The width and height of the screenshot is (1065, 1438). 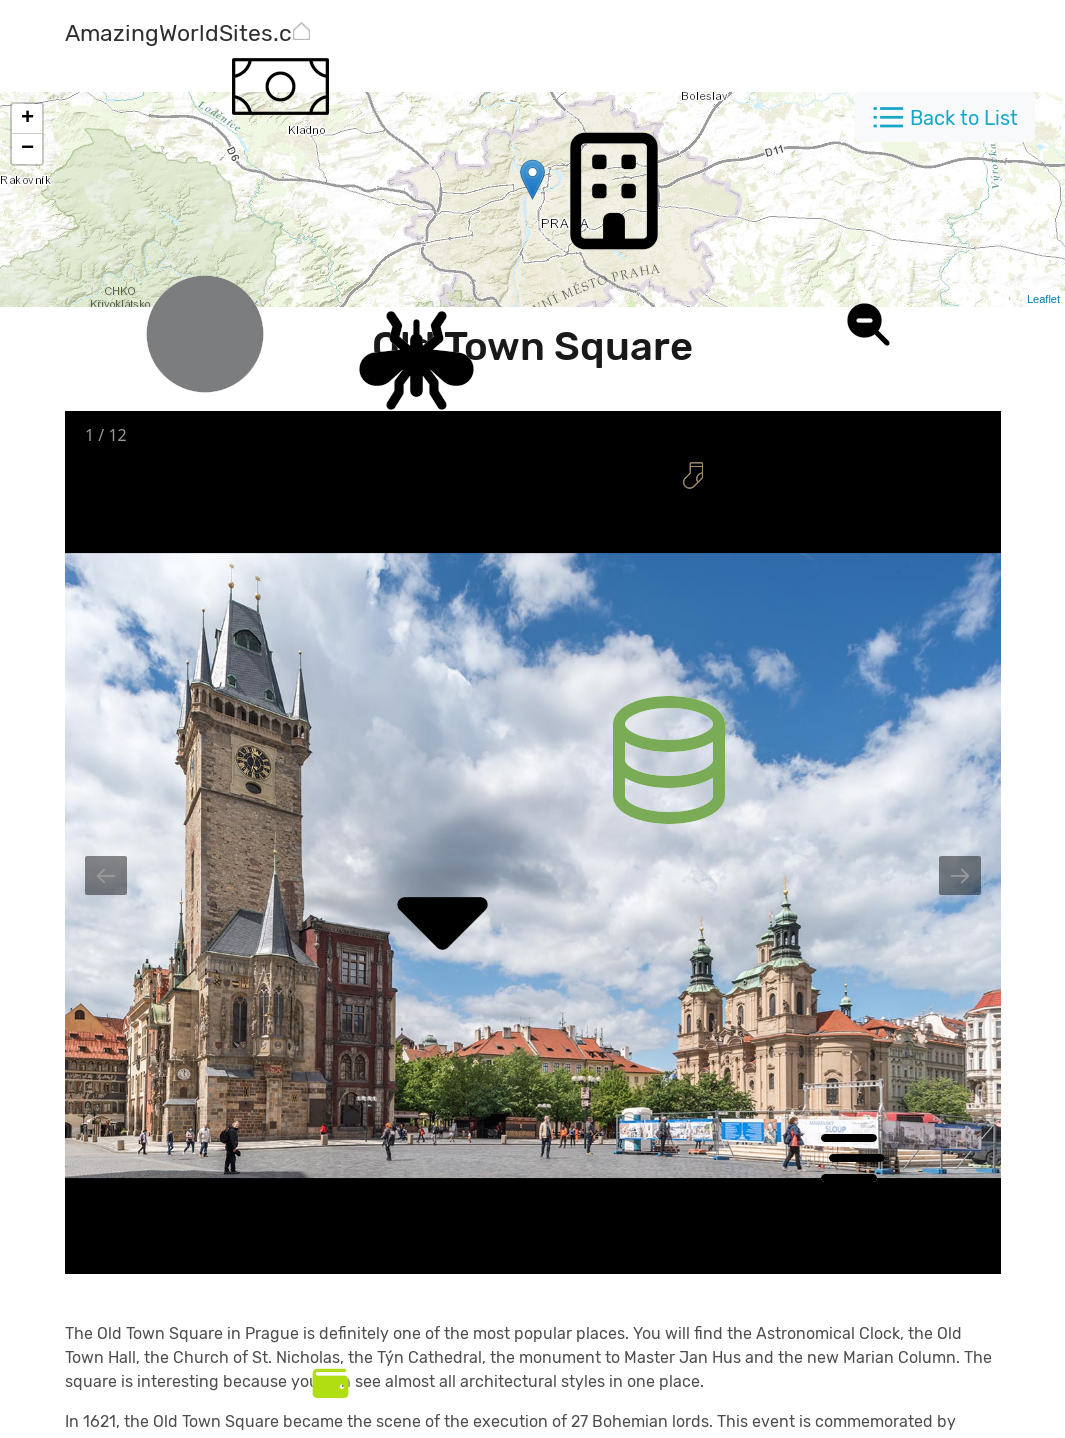 I want to click on sort items in descending order, so click(x=442, y=889).